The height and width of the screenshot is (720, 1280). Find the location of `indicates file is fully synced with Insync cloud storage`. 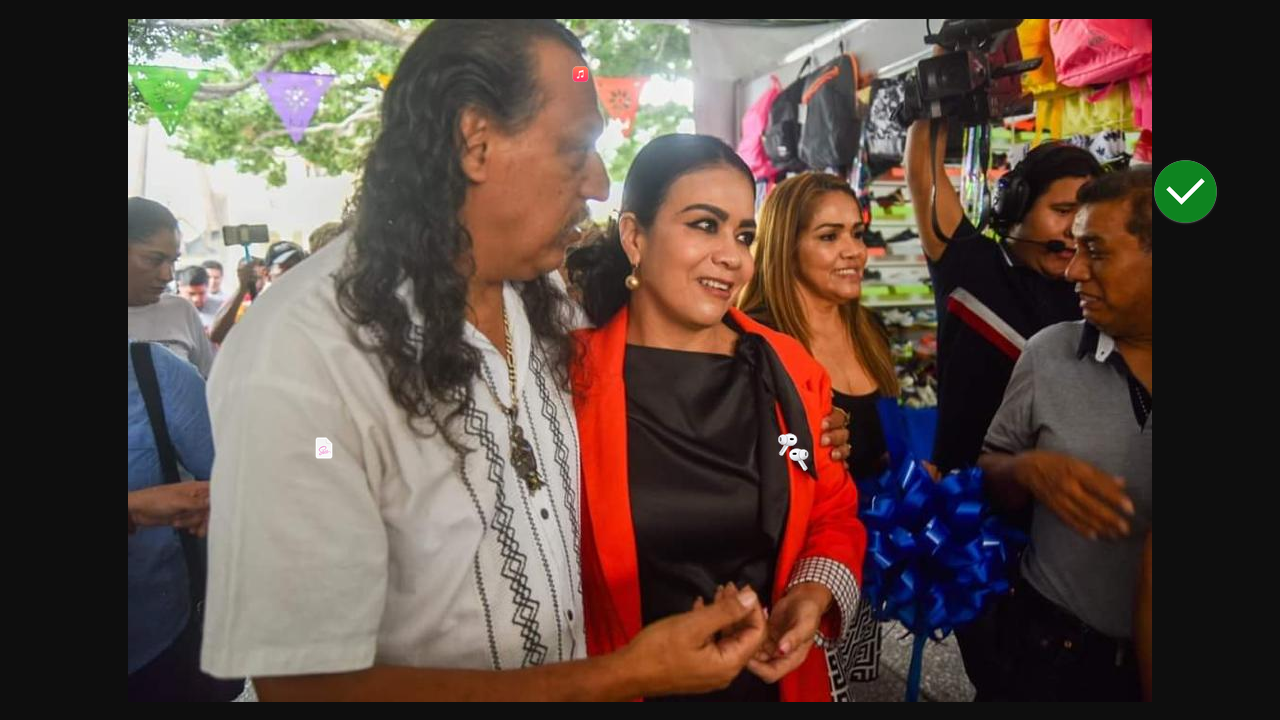

indicates file is fully synced with Insync cloud storage is located at coordinates (1185, 191).